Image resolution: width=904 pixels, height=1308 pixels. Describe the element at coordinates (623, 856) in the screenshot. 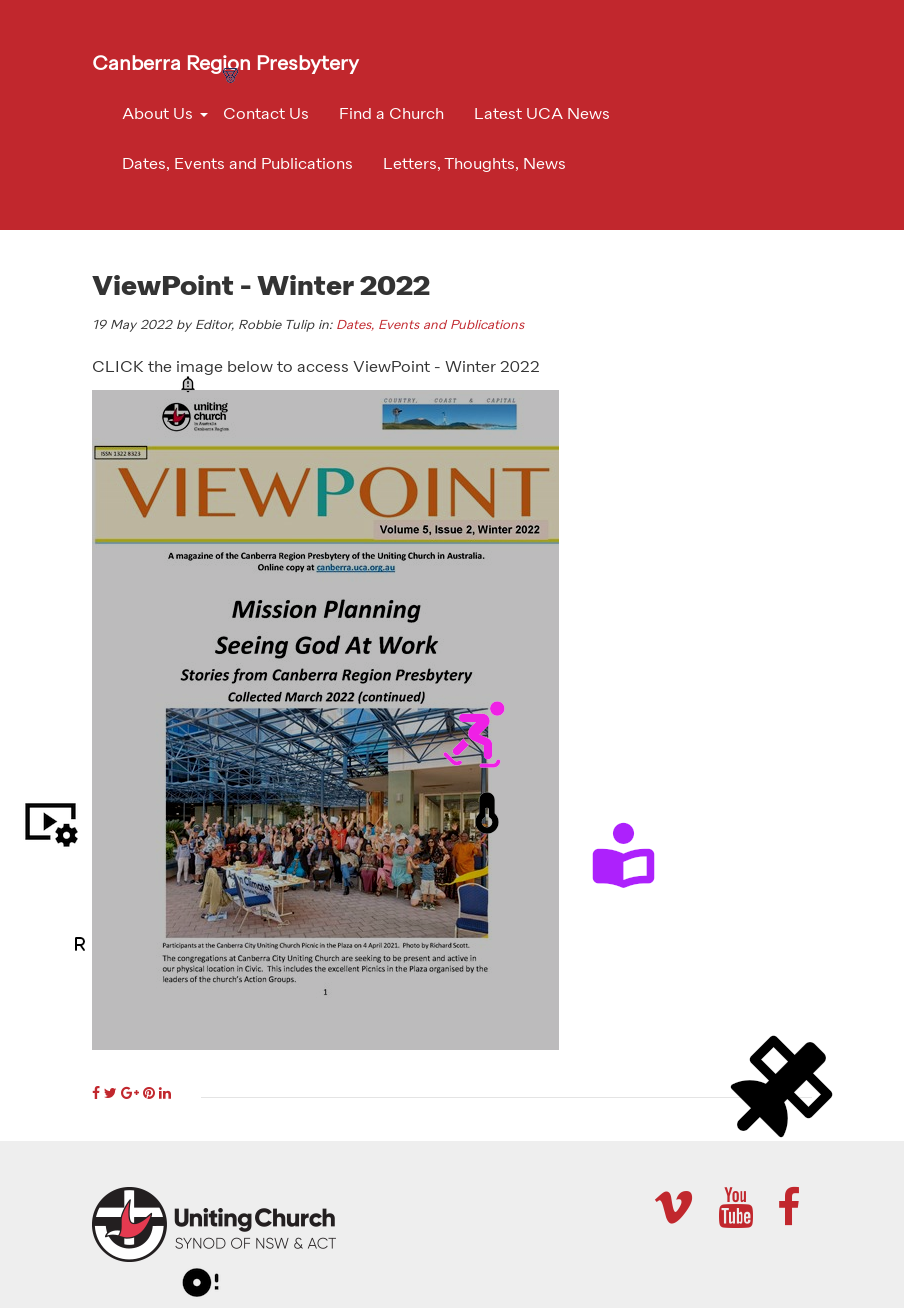

I see `open reading mode or e-reader view` at that location.